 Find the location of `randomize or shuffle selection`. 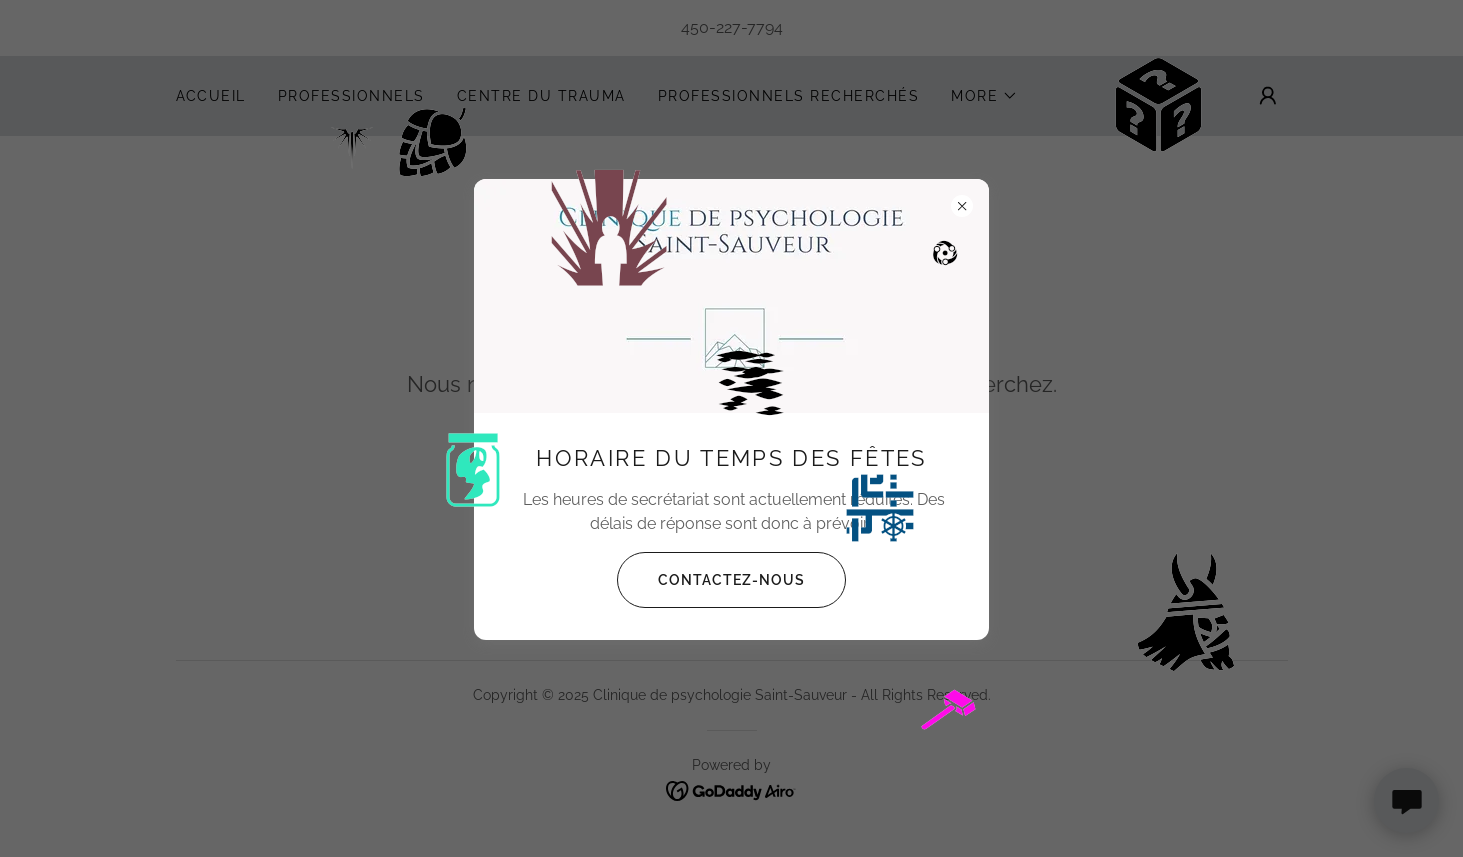

randomize or shuffle selection is located at coordinates (1158, 105).